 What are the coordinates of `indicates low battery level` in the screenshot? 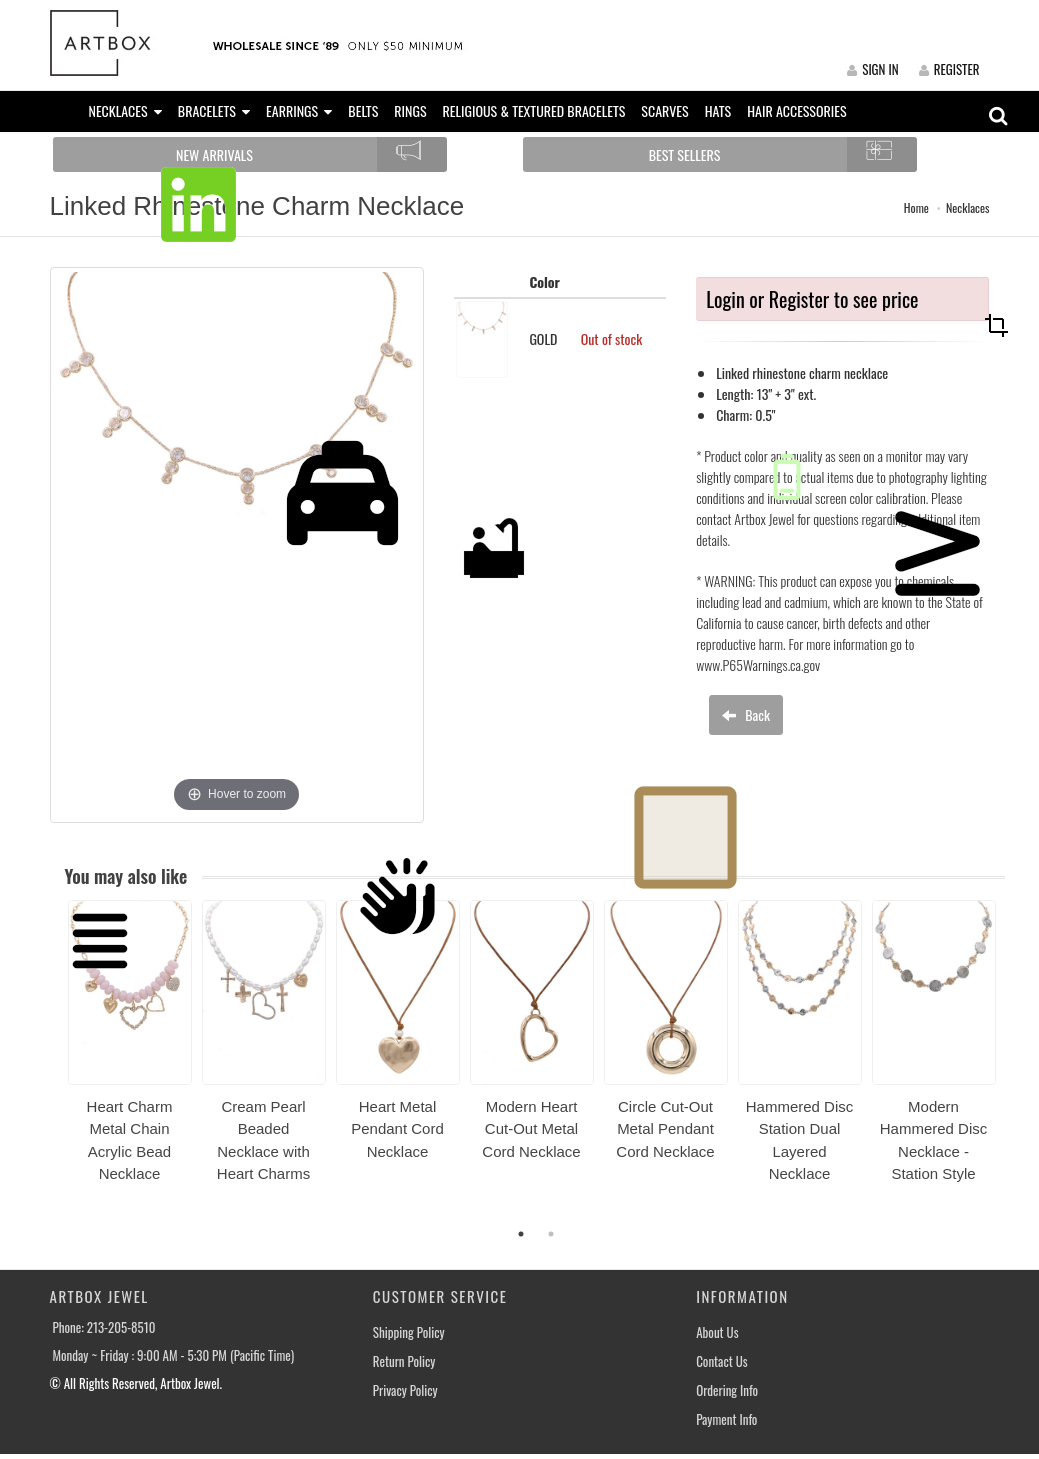 It's located at (787, 477).